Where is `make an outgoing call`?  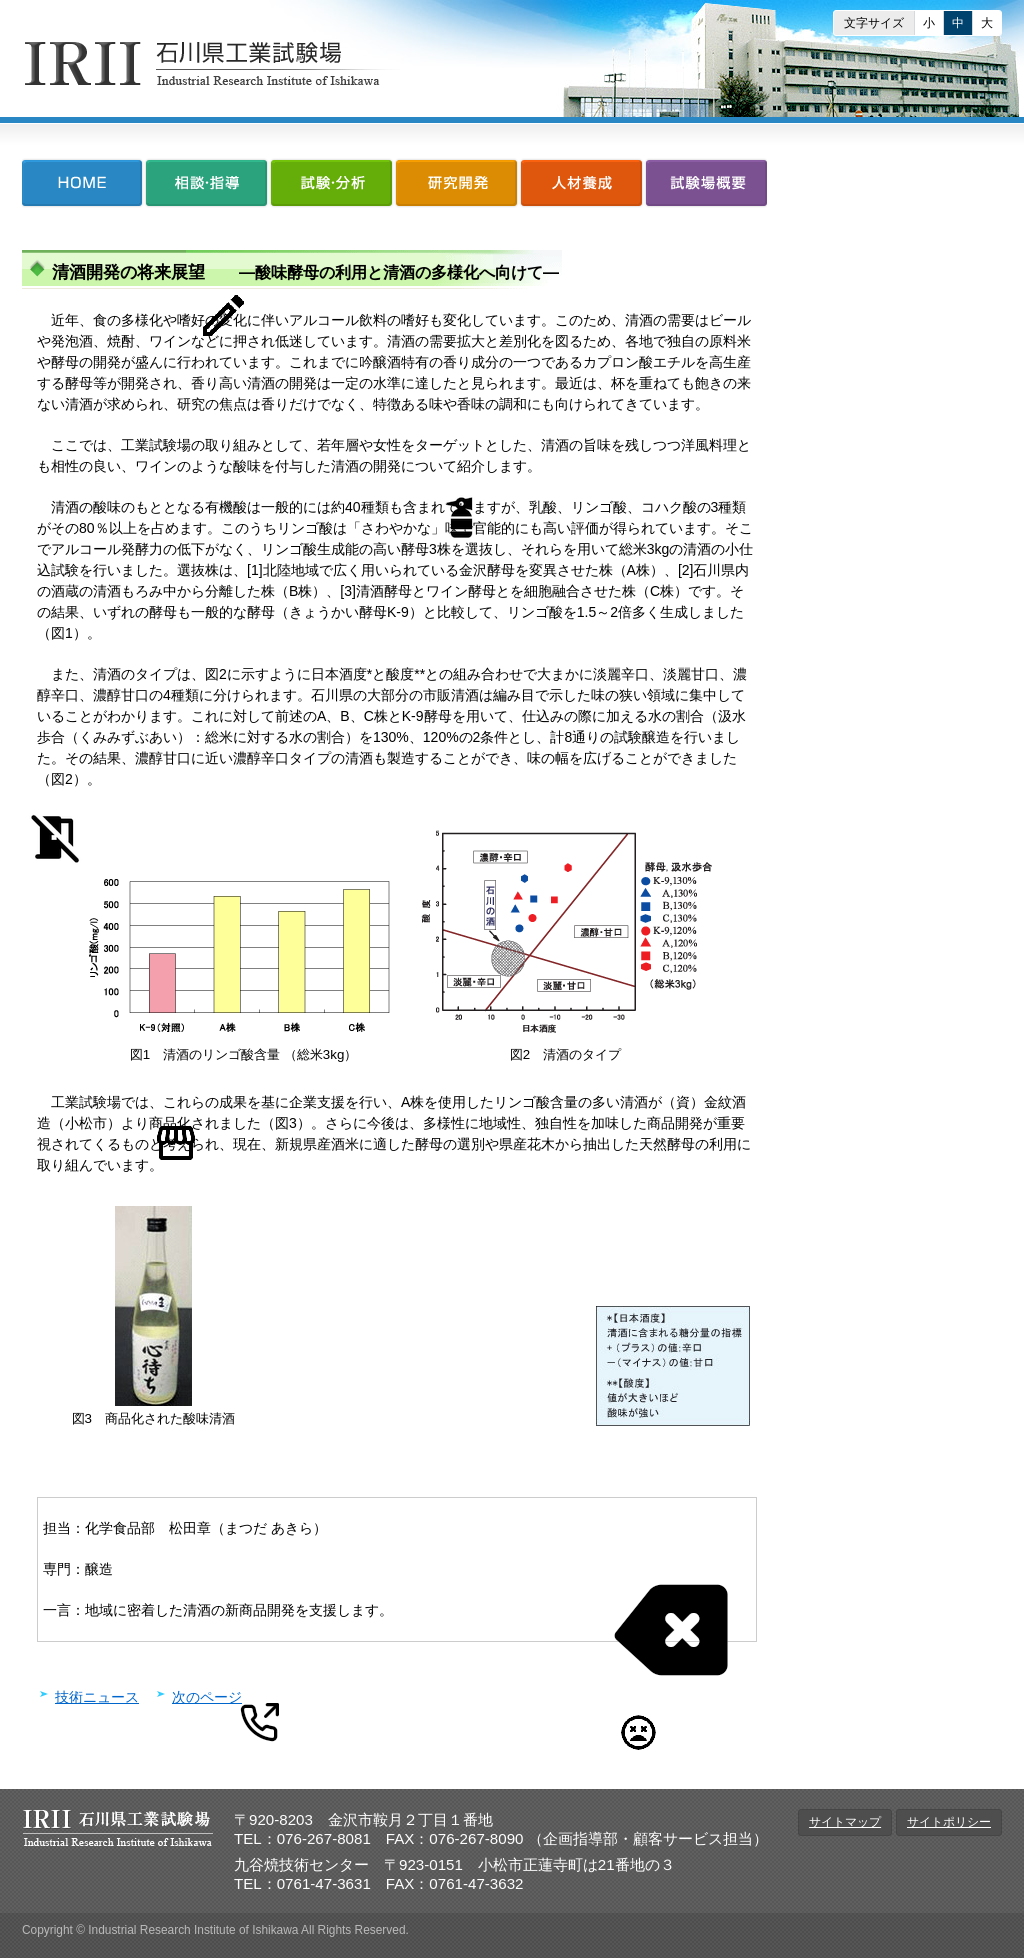
make an outgoing call is located at coordinates (259, 1723).